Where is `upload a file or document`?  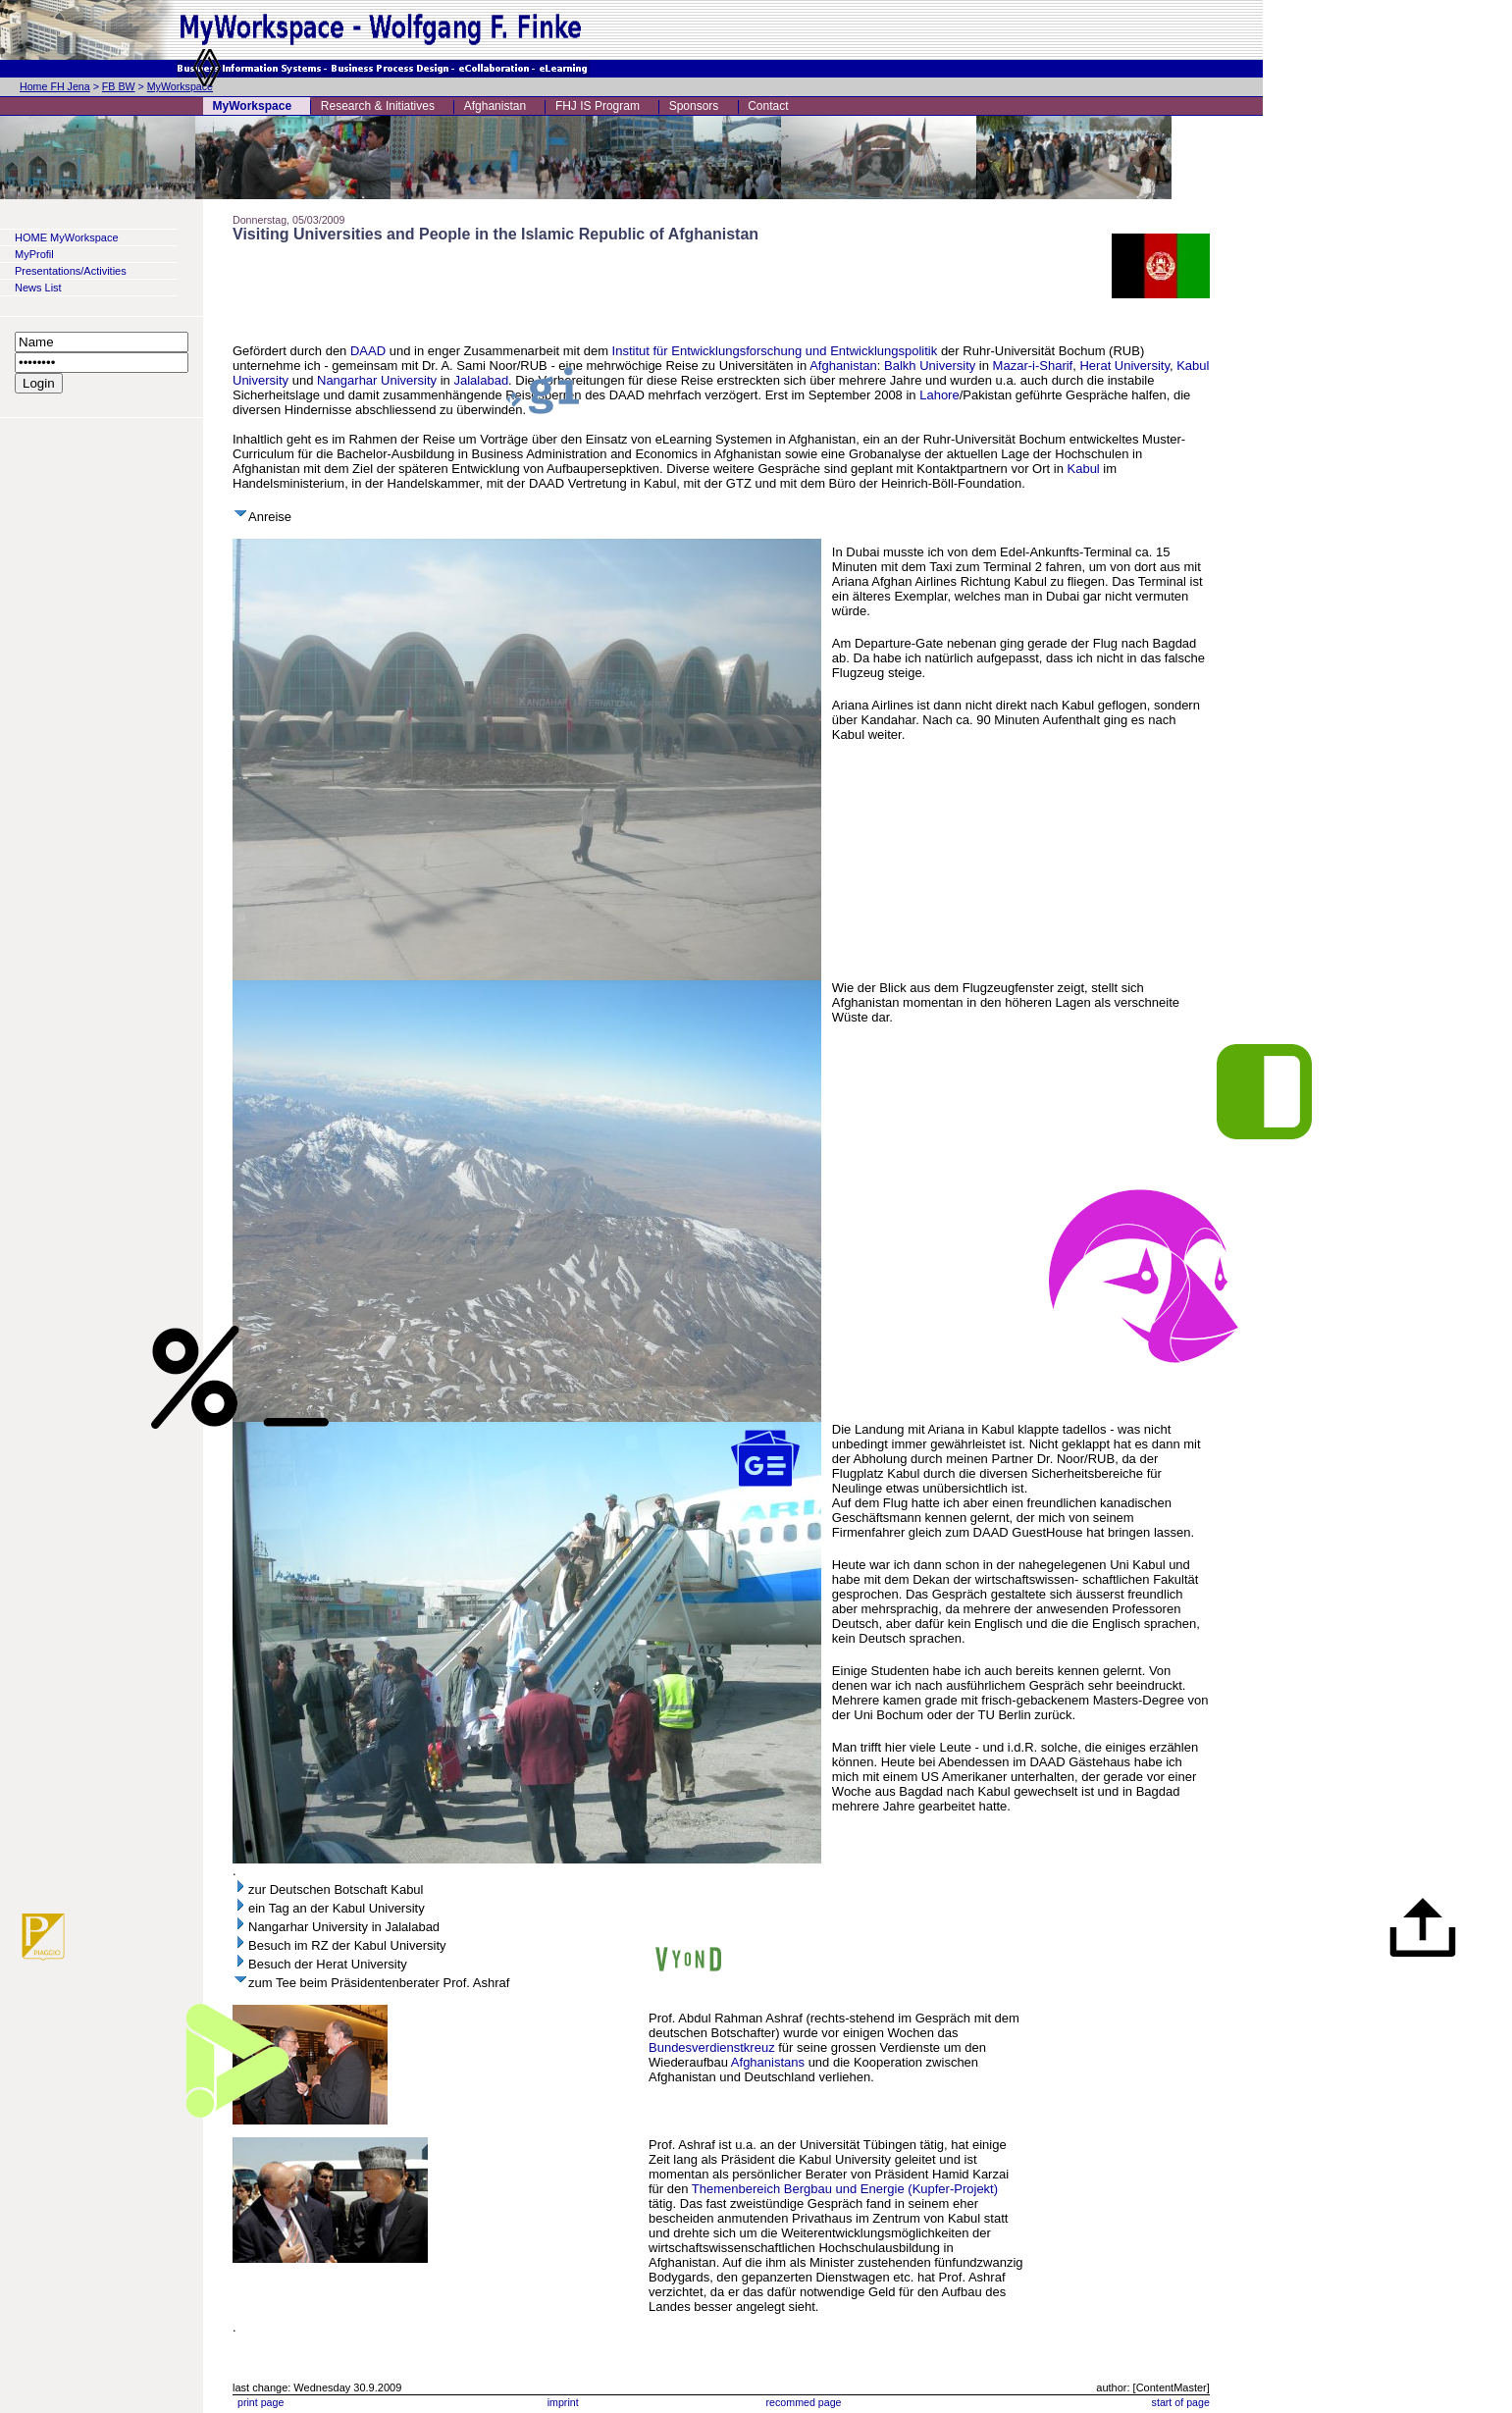
upload a file or document is located at coordinates (1423, 1927).